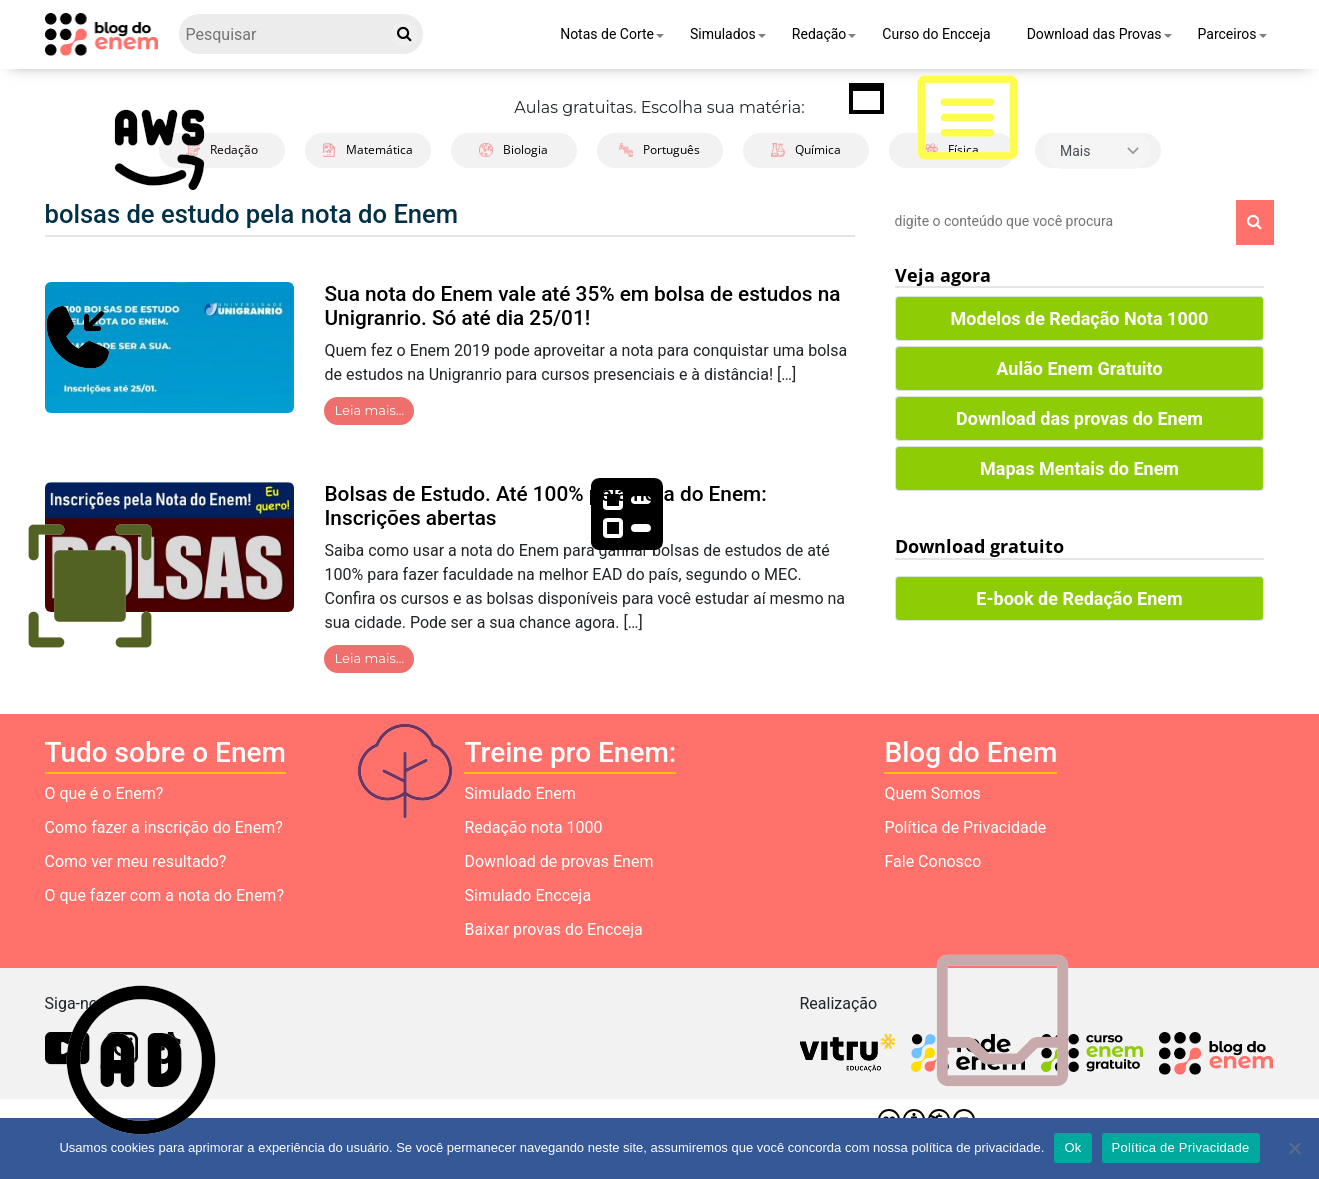  I want to click on view ballot or voting options, so click(627, 514).